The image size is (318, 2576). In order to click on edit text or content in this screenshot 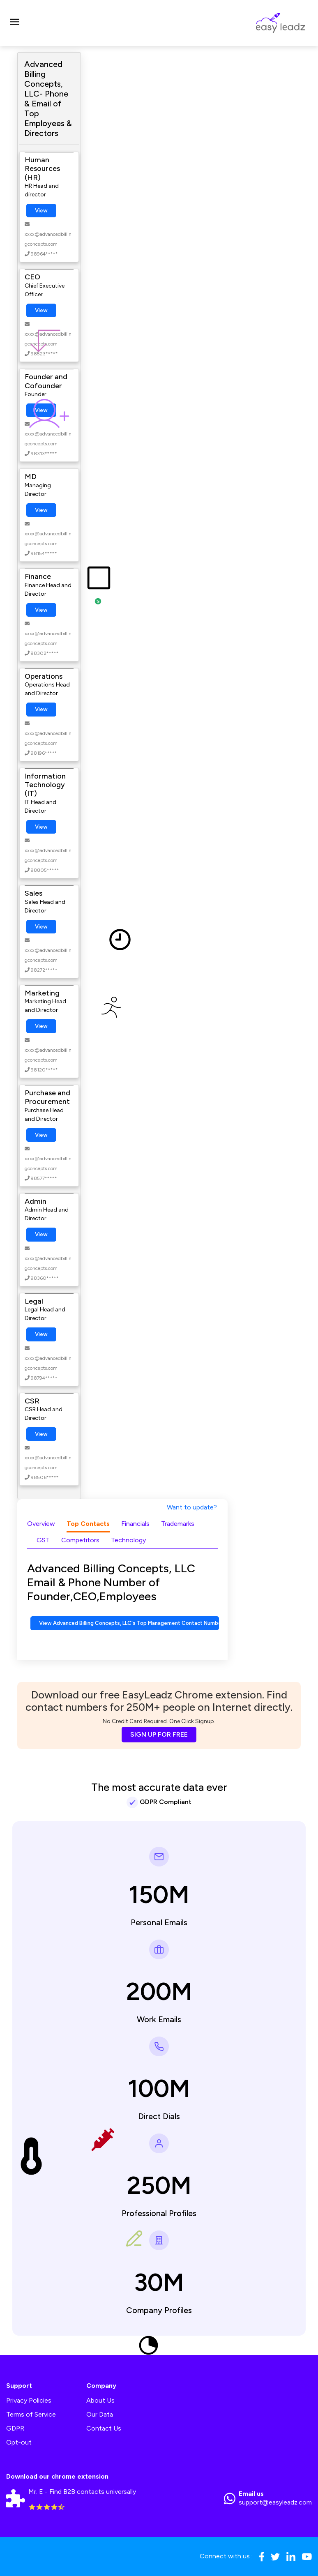, I will do `click(134, 2238)`.